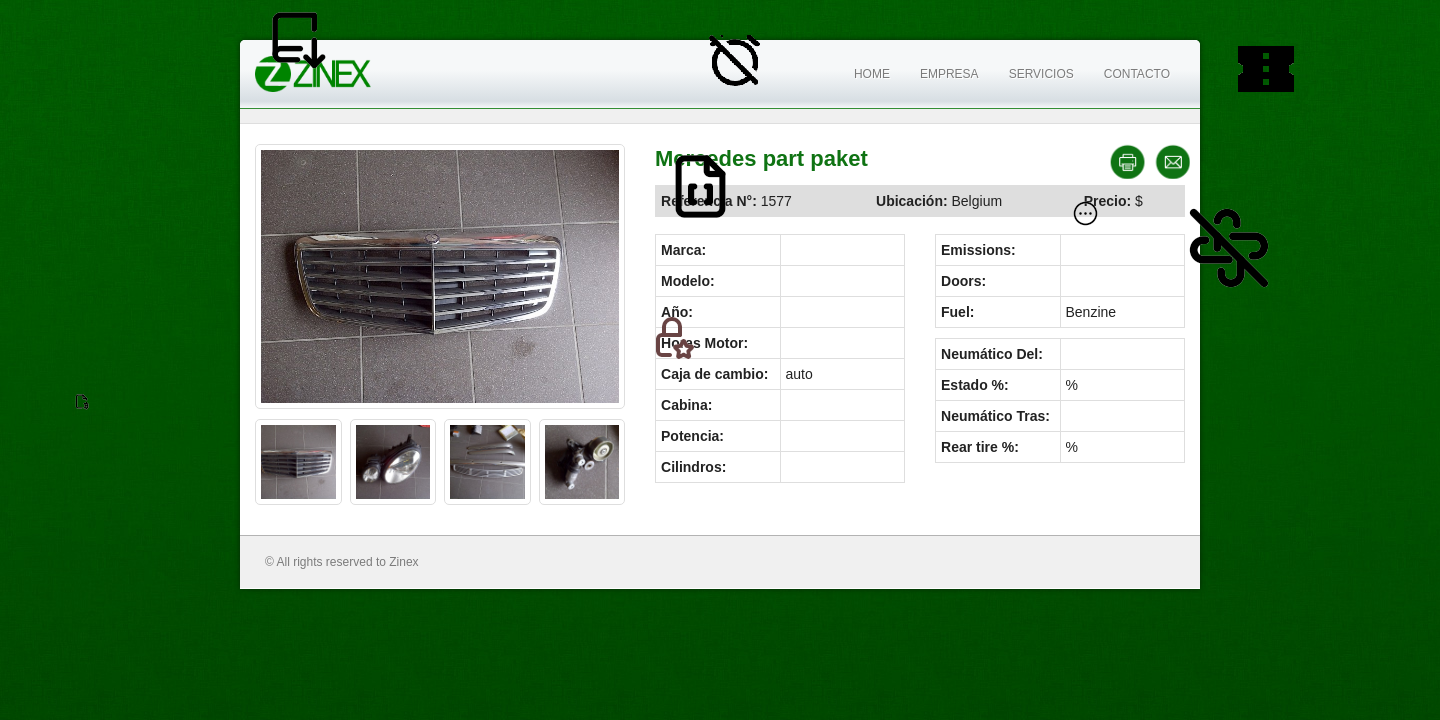  I want to click on disable or turn off alarm, so click(735, 60).